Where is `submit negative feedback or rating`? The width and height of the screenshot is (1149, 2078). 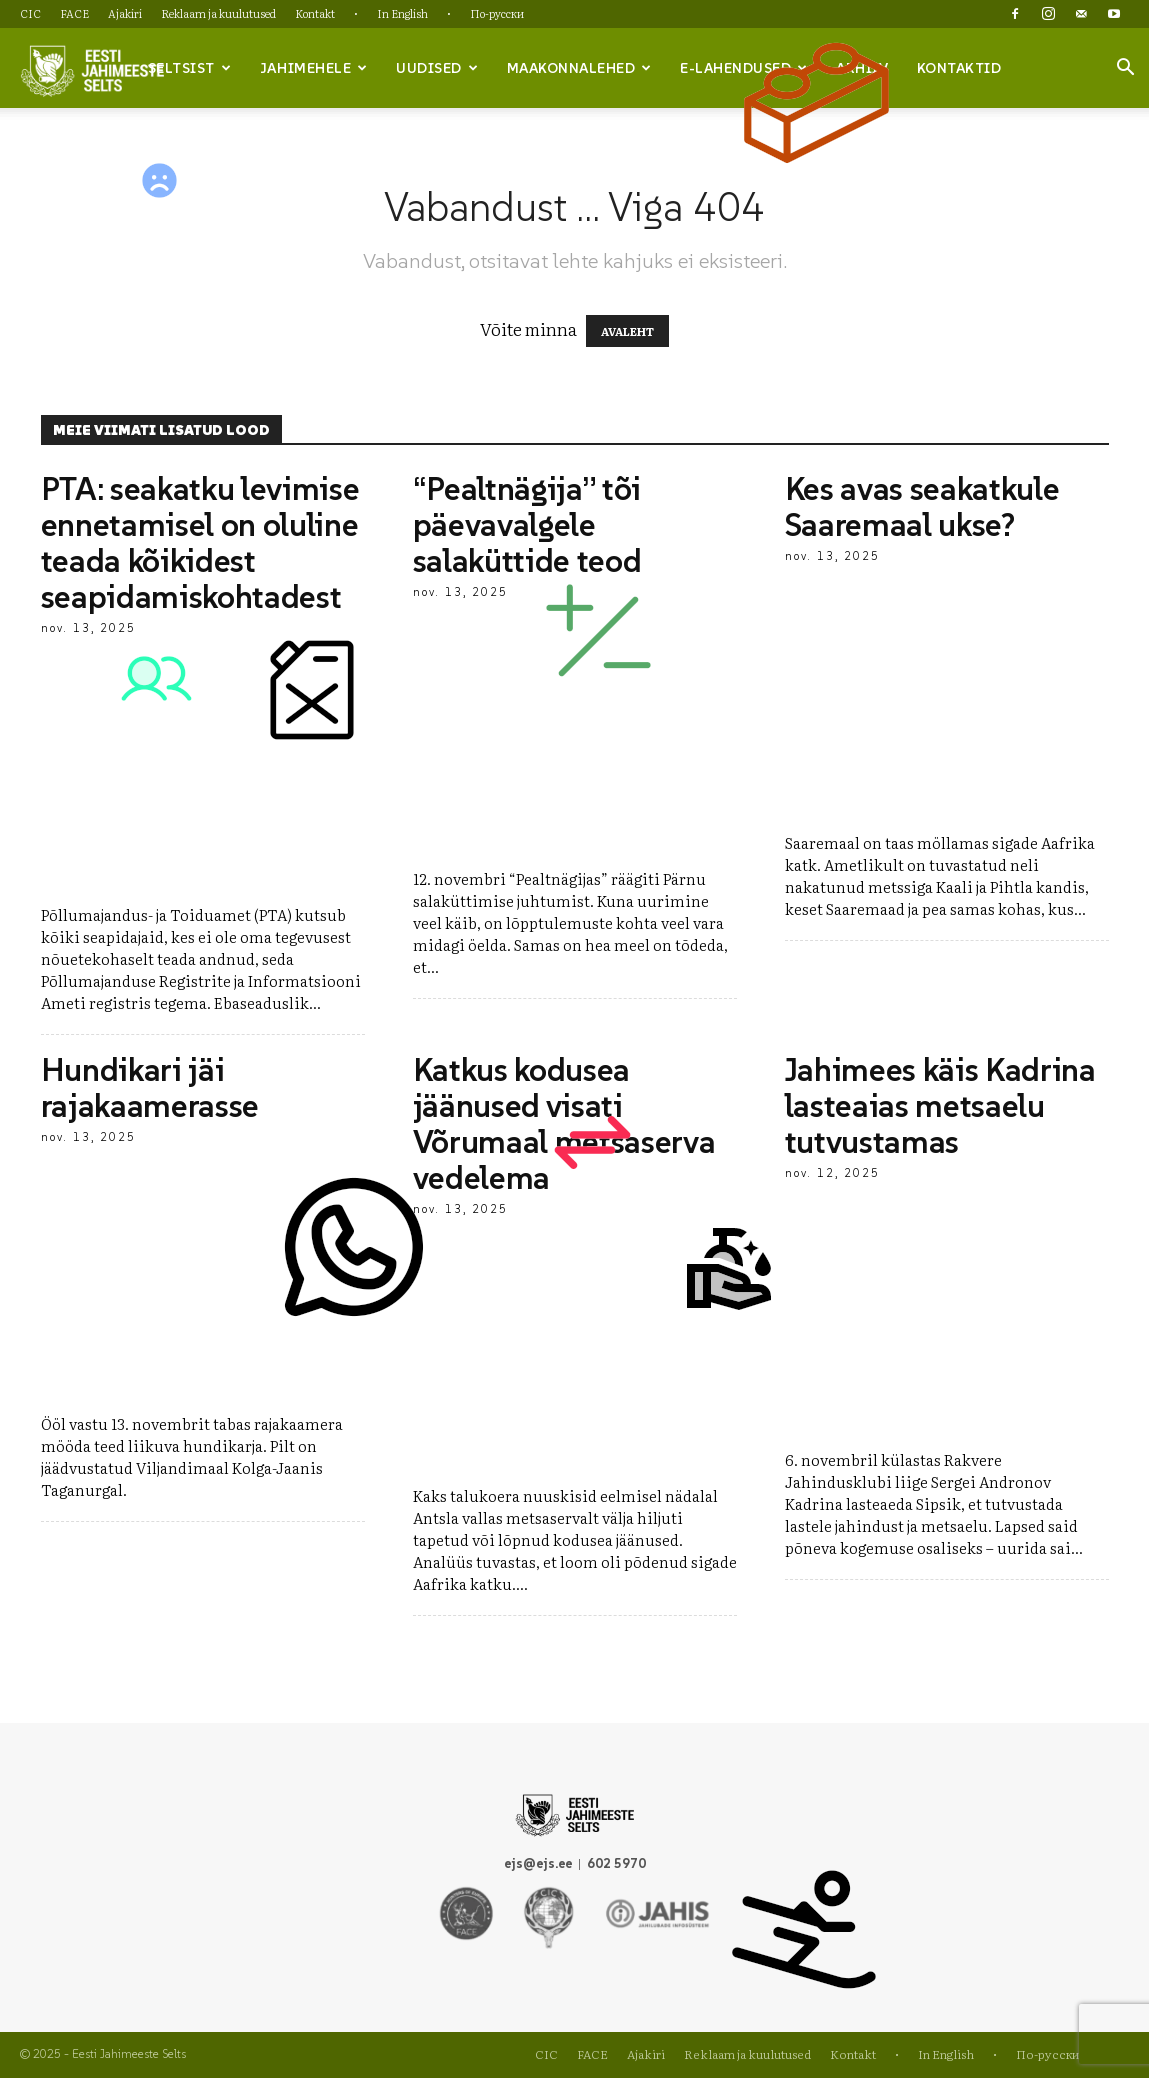 submit negative feedback or rating is located at coordinates (159, 180).